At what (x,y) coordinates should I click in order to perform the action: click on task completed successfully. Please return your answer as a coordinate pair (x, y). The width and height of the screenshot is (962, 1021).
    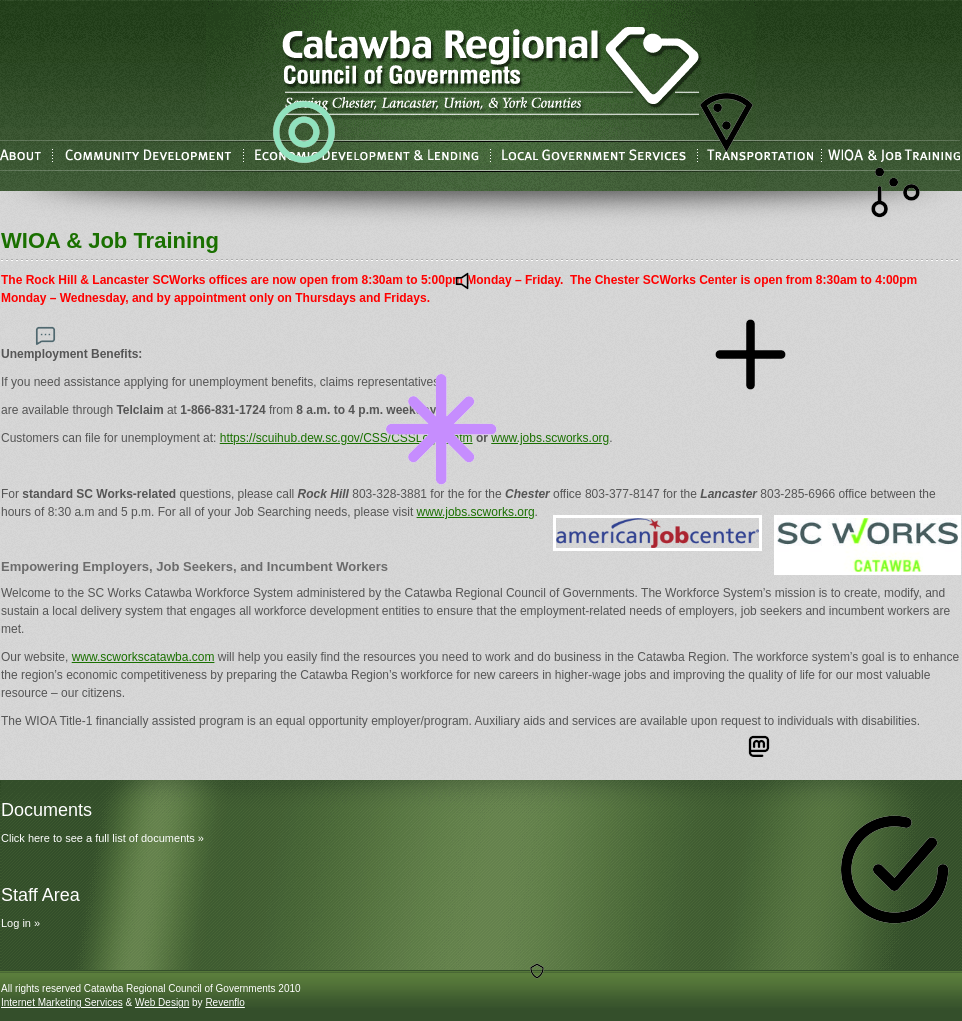
    Looking at the image, I should click on (894, 869).